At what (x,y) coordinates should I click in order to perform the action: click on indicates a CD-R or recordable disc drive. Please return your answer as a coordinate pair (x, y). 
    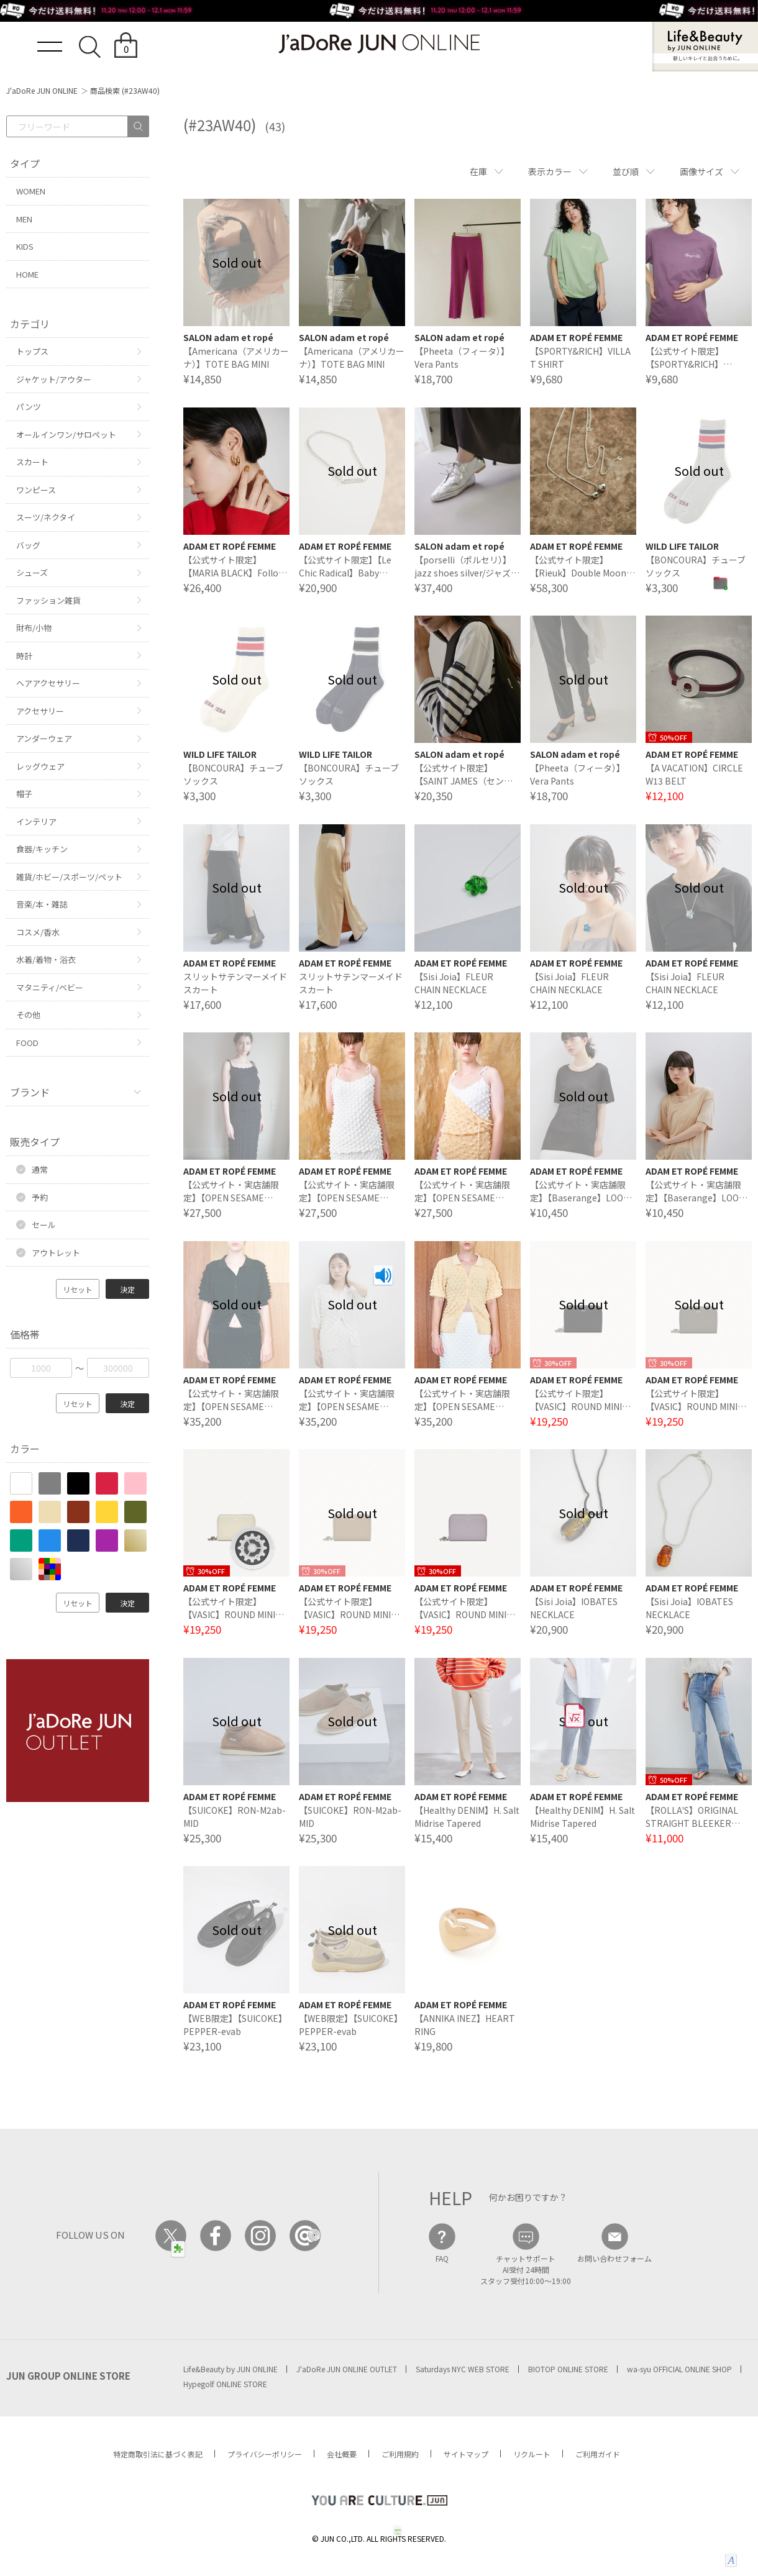
    Looking at the image, I should click on (314, 2235).